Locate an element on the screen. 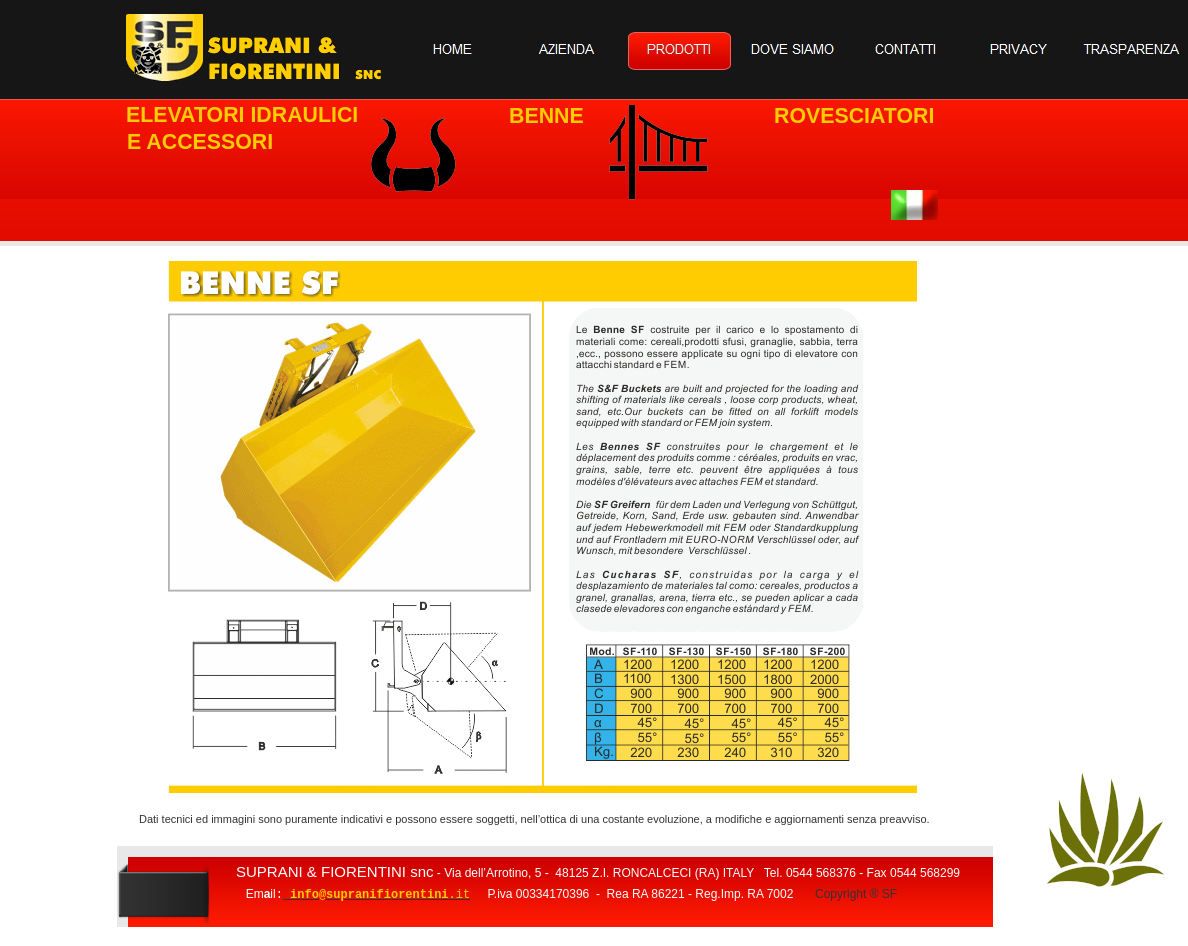 This screenshot has height=946, width=1188. view bridge or infrastructure locations is located at coordinates (658, 150).